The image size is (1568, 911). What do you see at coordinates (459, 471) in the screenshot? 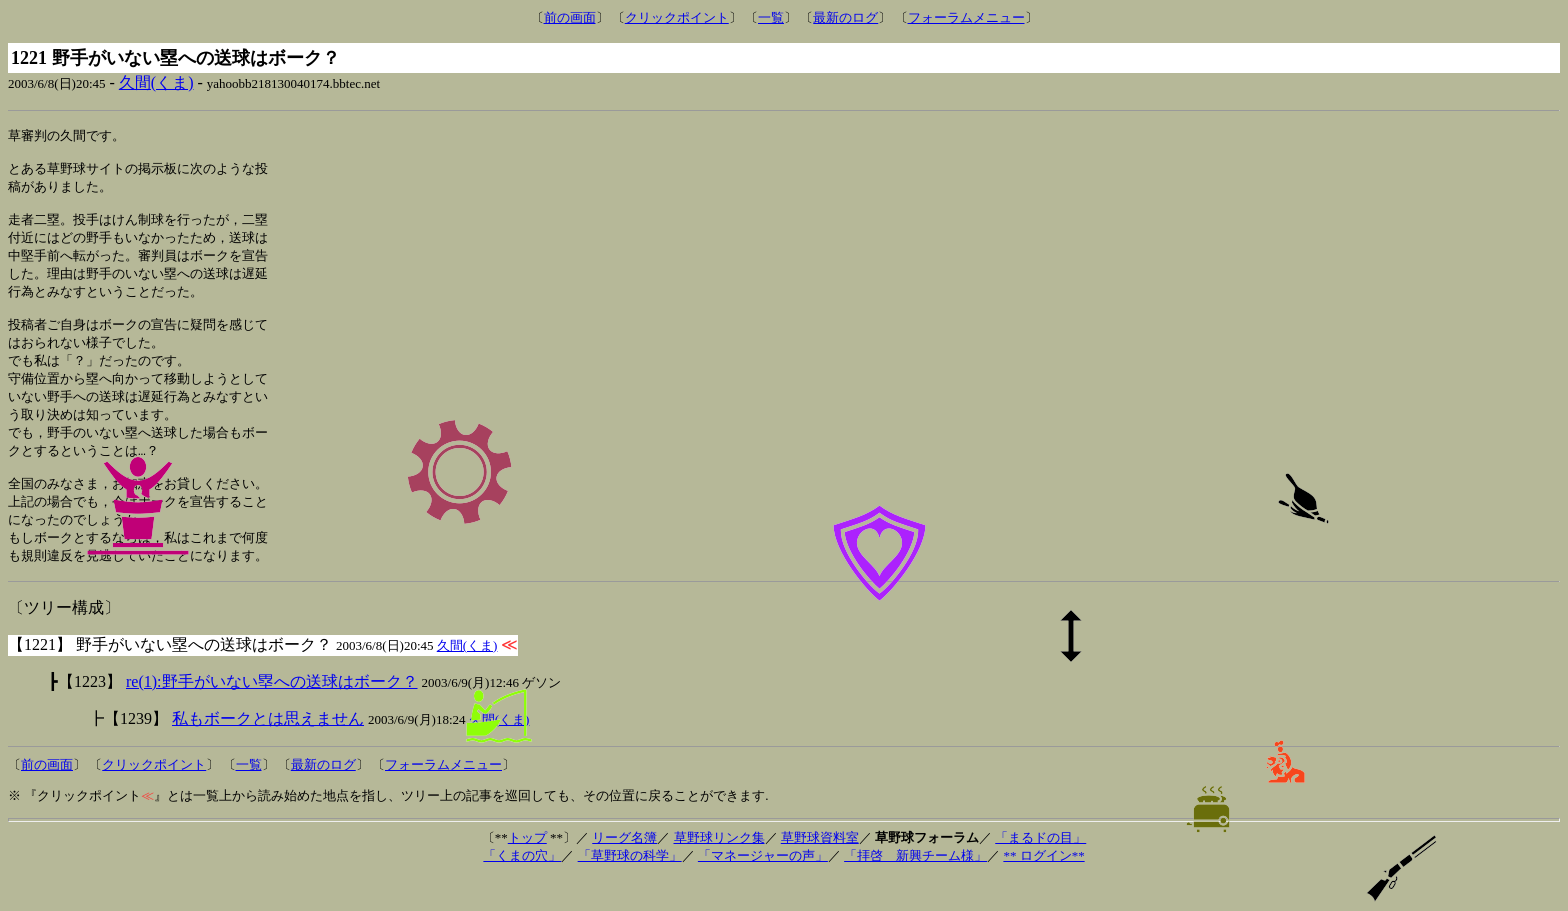
I see `access settings or preferences` at bounding box center [459, 471].